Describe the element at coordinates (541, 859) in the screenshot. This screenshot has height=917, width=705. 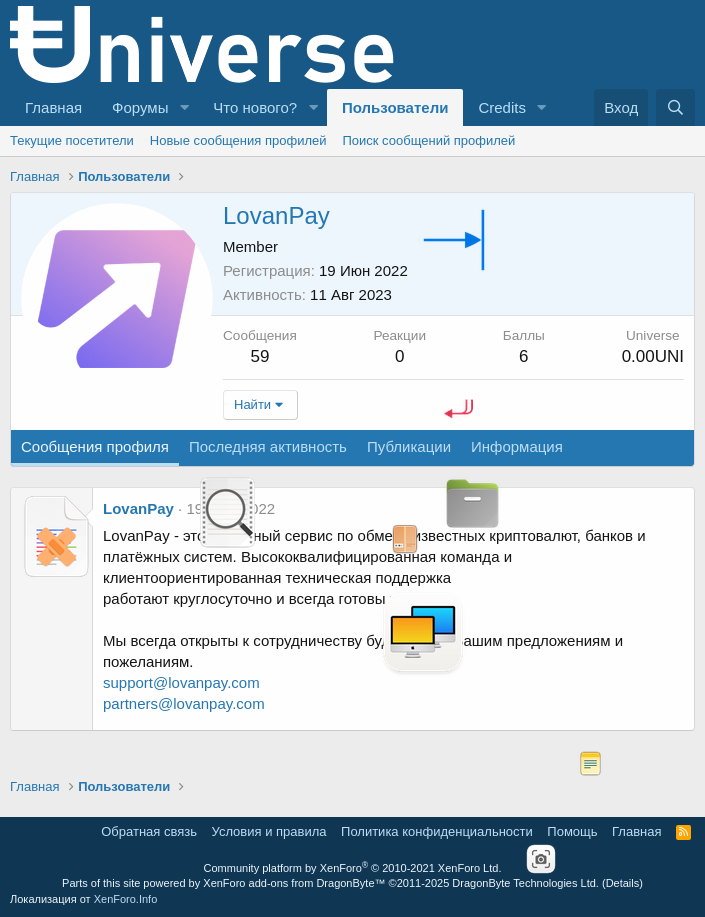
I see `open the screenshot capture tool` at that location.